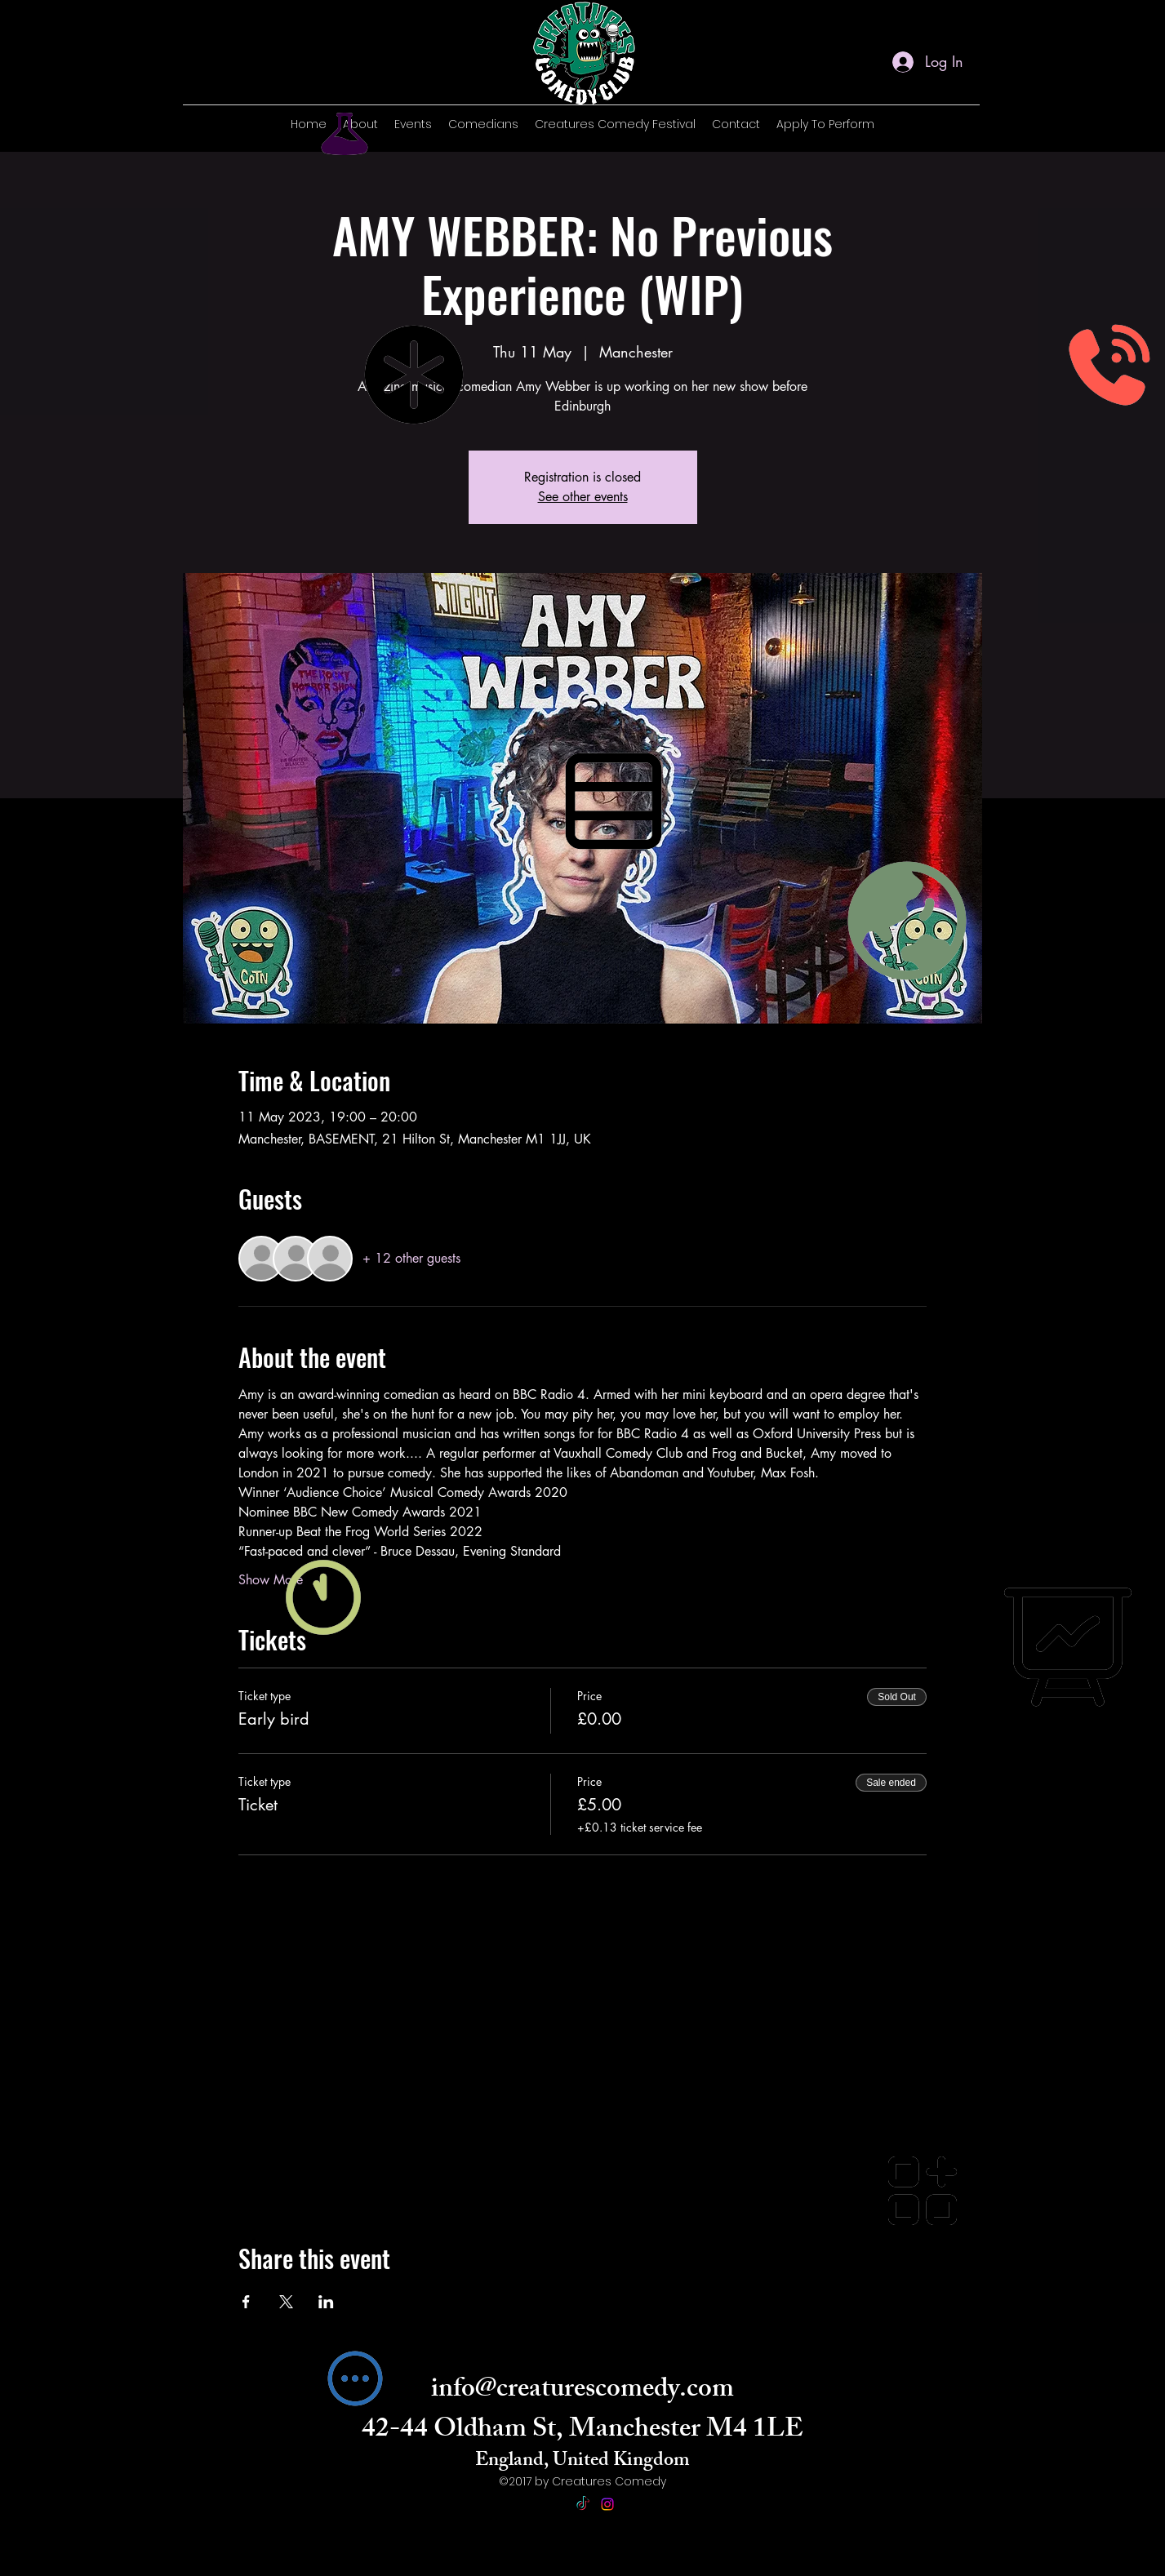 The width and height of the screenshot is (1165, 2576). I want to click on indicates an active or ongoing call, so click(1107, 367).